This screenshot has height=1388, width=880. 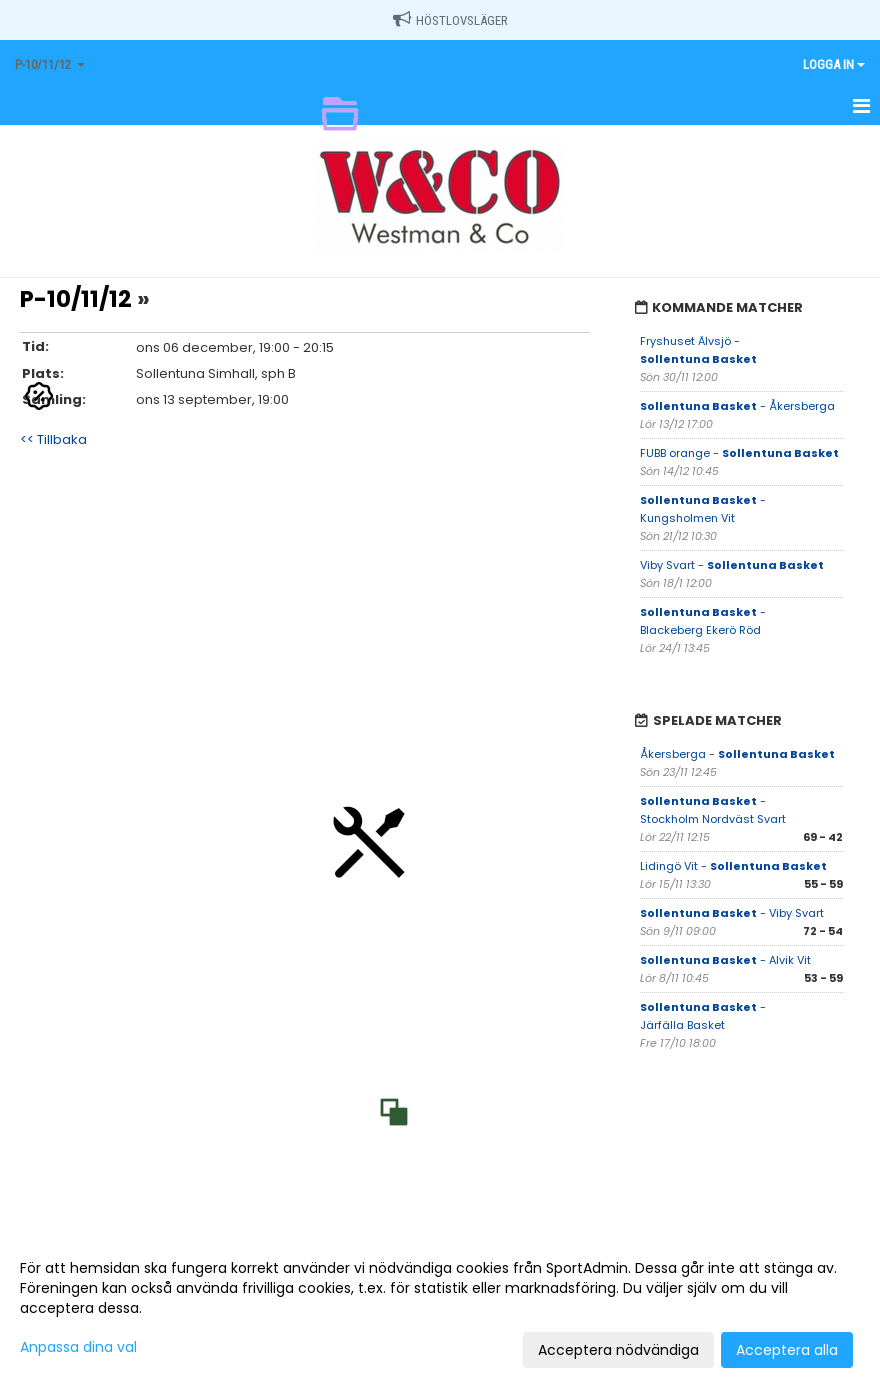 What do you see at coordinates (370, 843) in the screenshot?
I see `access settings and configuration options` at bounding box center [370, 843].